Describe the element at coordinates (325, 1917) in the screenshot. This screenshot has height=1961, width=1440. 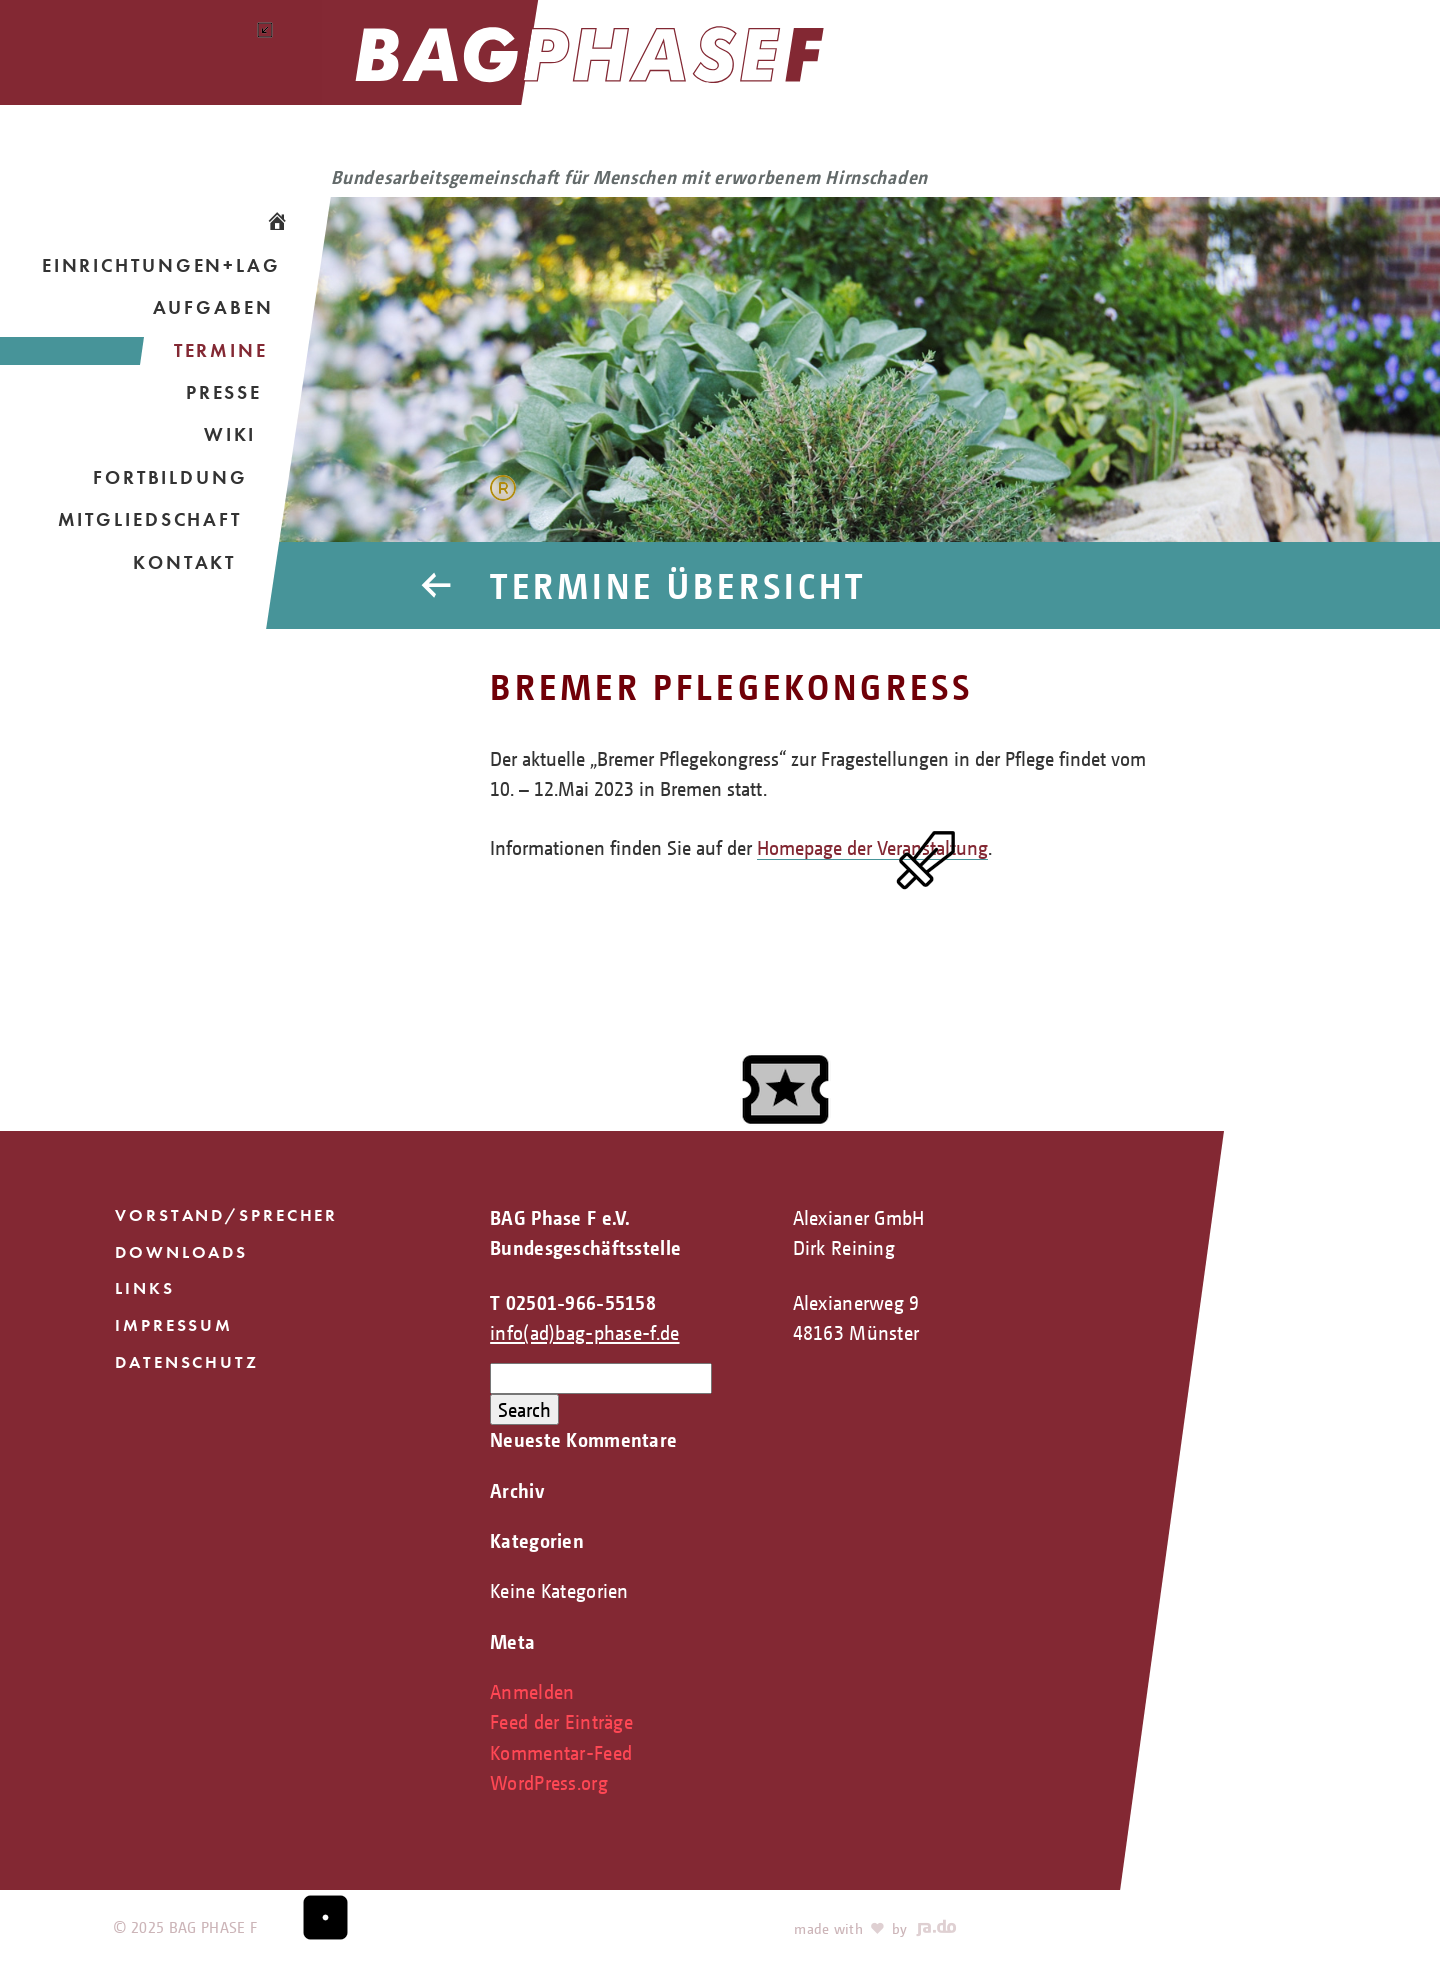
I see `indicates a roll result of one` at that location.